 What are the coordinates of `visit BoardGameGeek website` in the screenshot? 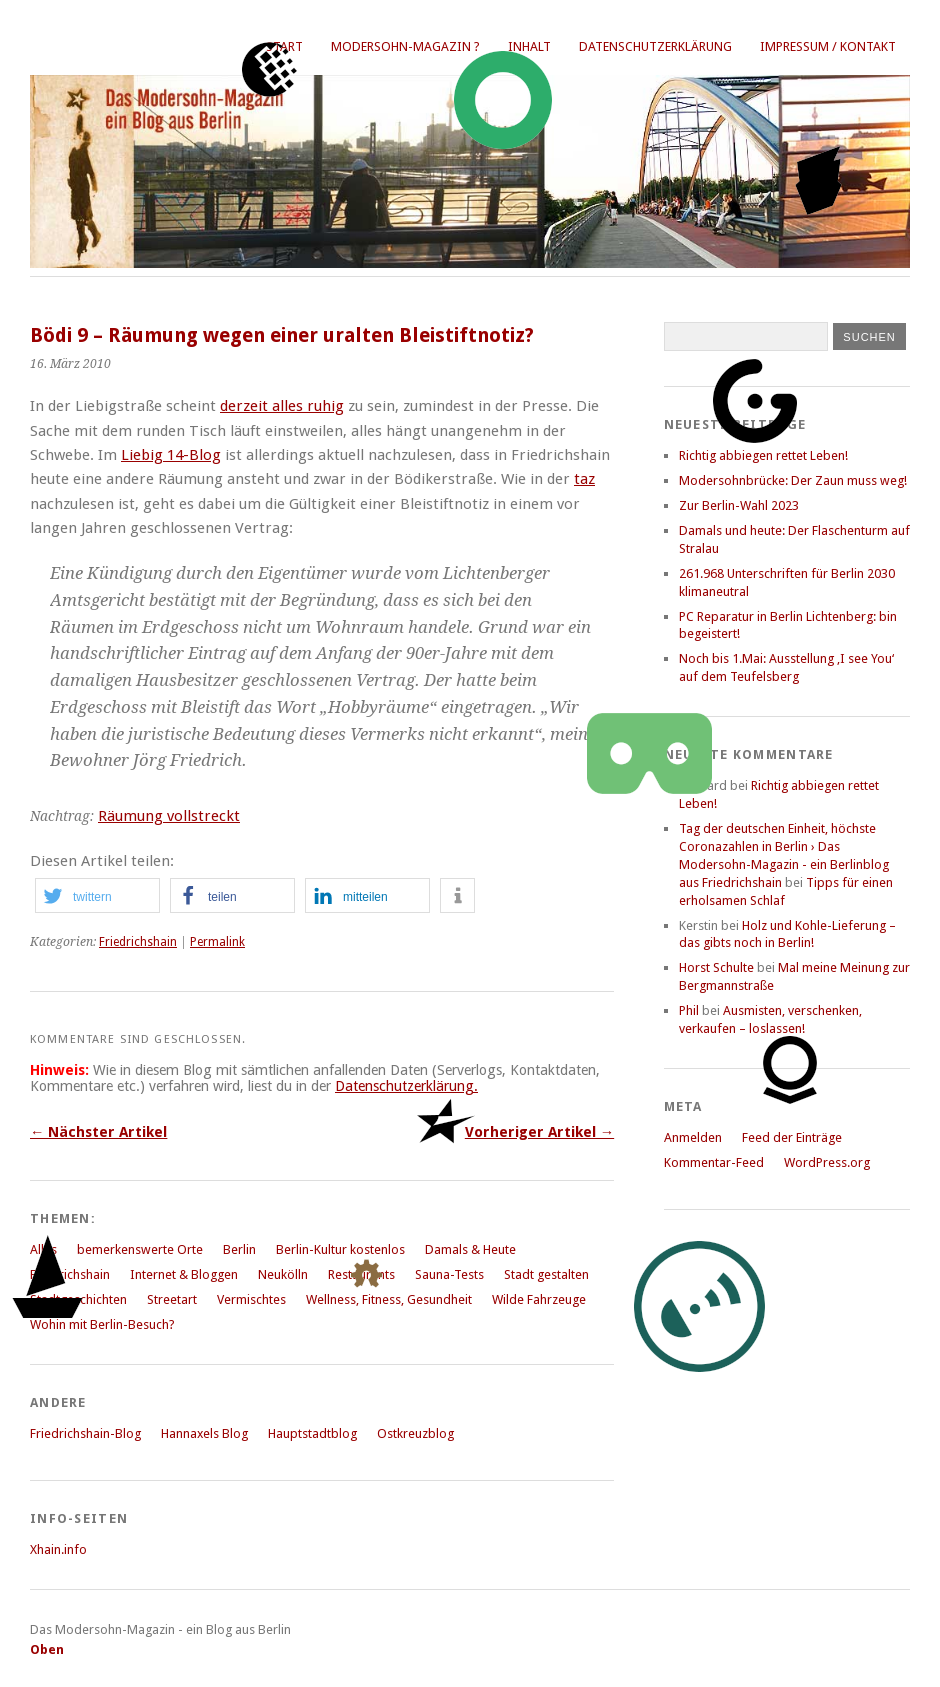 It's located at (818, 180).